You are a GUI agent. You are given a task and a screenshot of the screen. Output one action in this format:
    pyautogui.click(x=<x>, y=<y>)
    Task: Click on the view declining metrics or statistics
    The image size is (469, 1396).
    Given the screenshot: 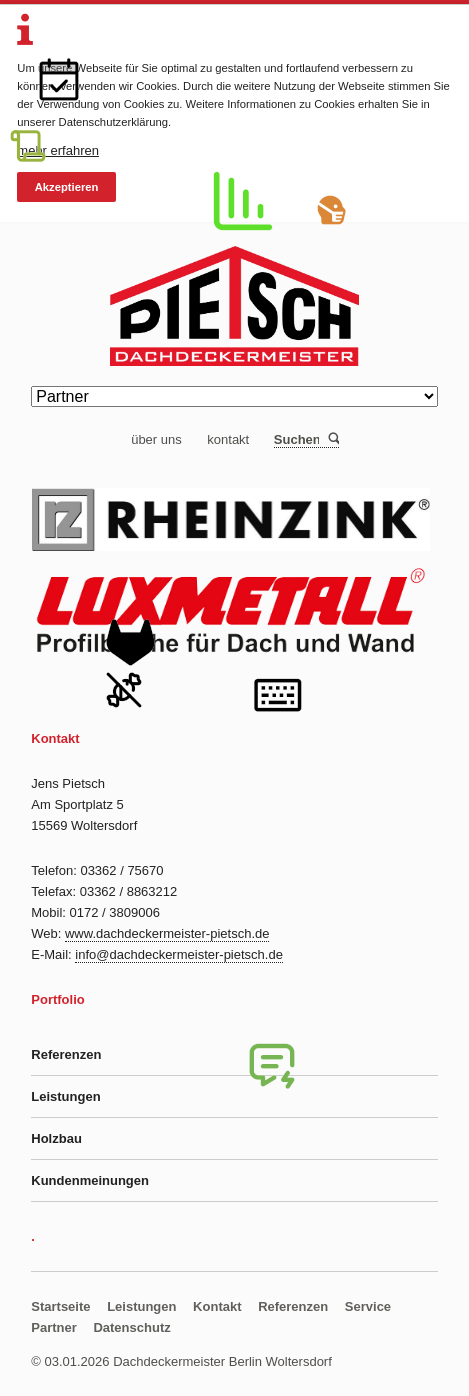 What is the action you would take?
    pyautogui.click(x=243, y=201)
    